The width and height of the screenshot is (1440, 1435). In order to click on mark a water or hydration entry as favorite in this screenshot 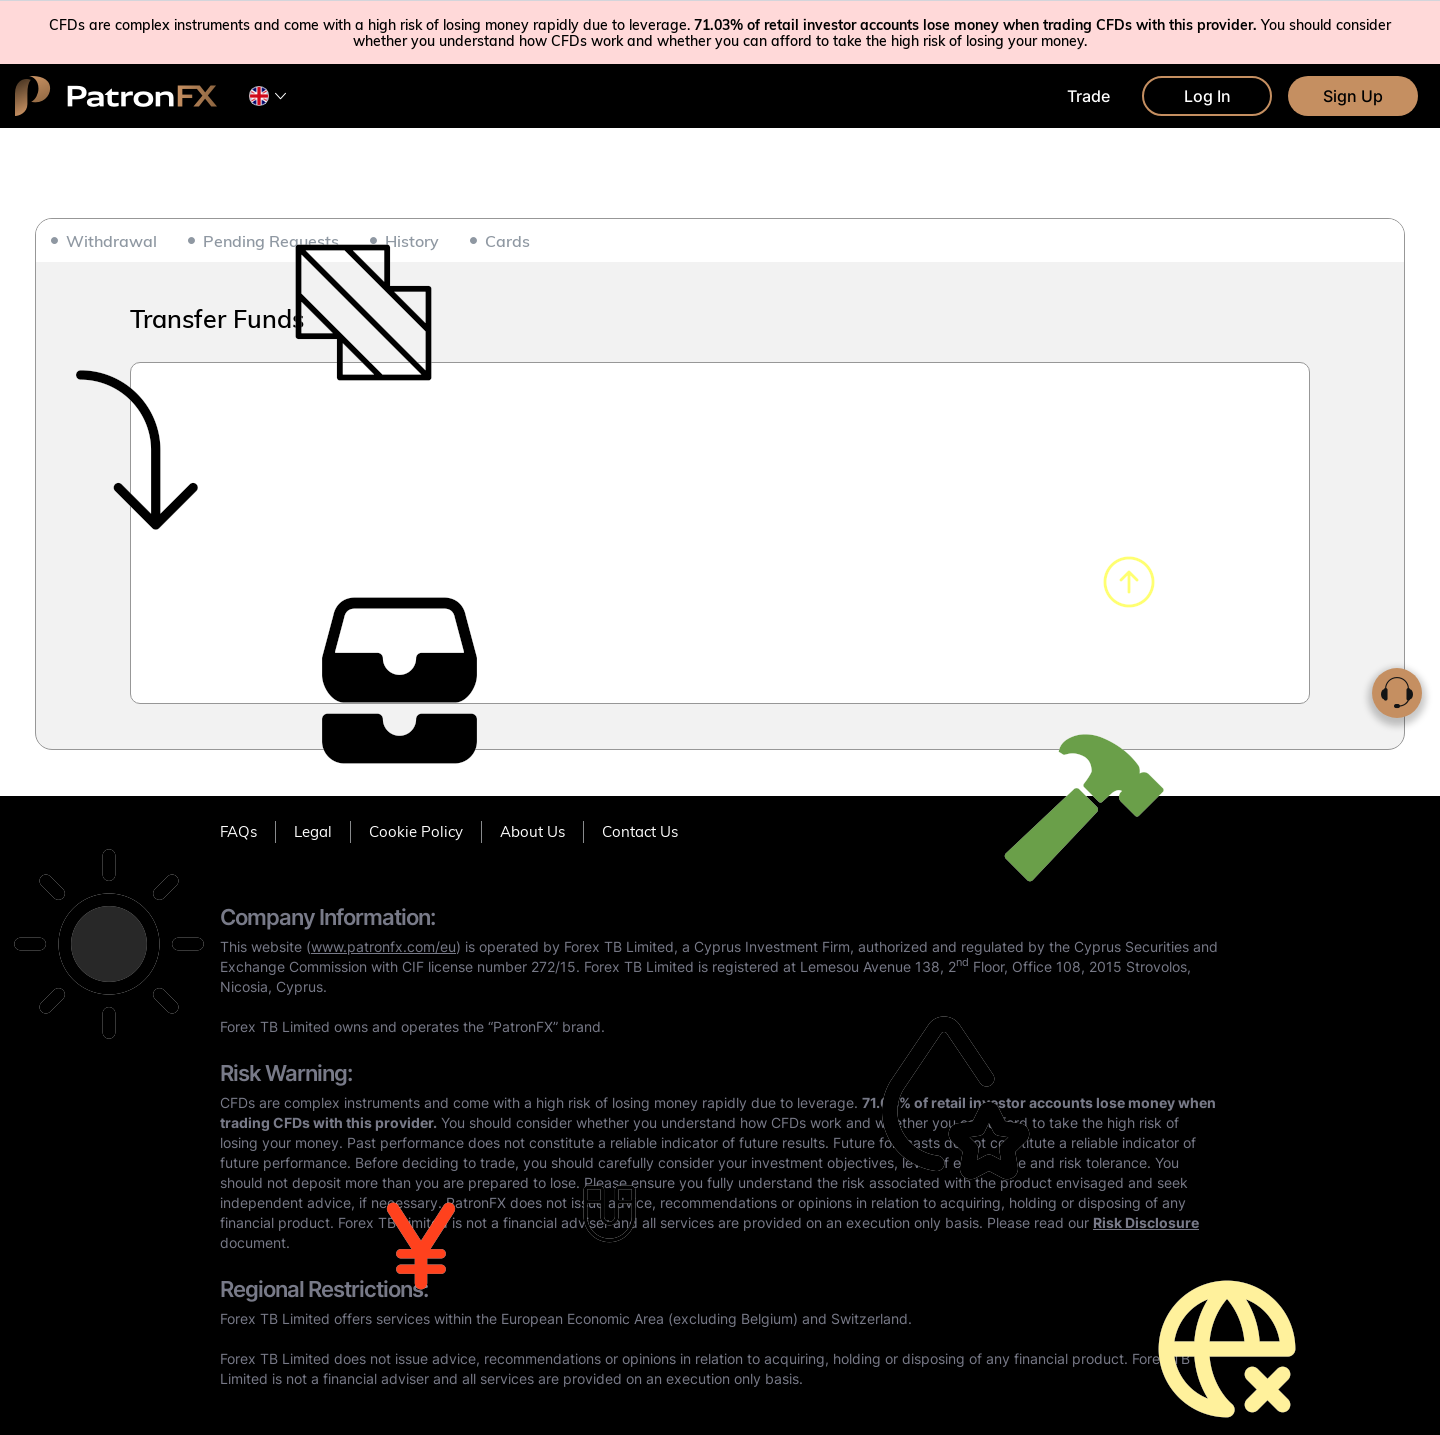, I will do `click(944, 1094)`.